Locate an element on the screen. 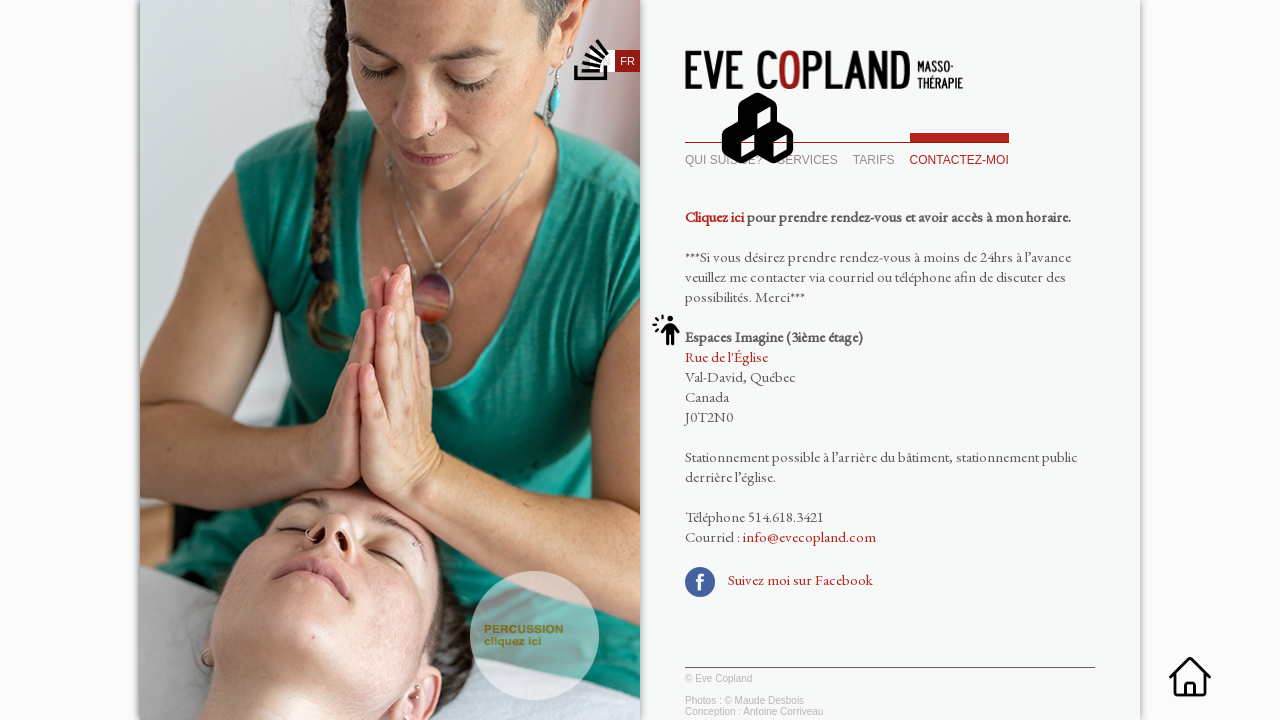  navigate to home screen is located at coordinates (1190, 677).